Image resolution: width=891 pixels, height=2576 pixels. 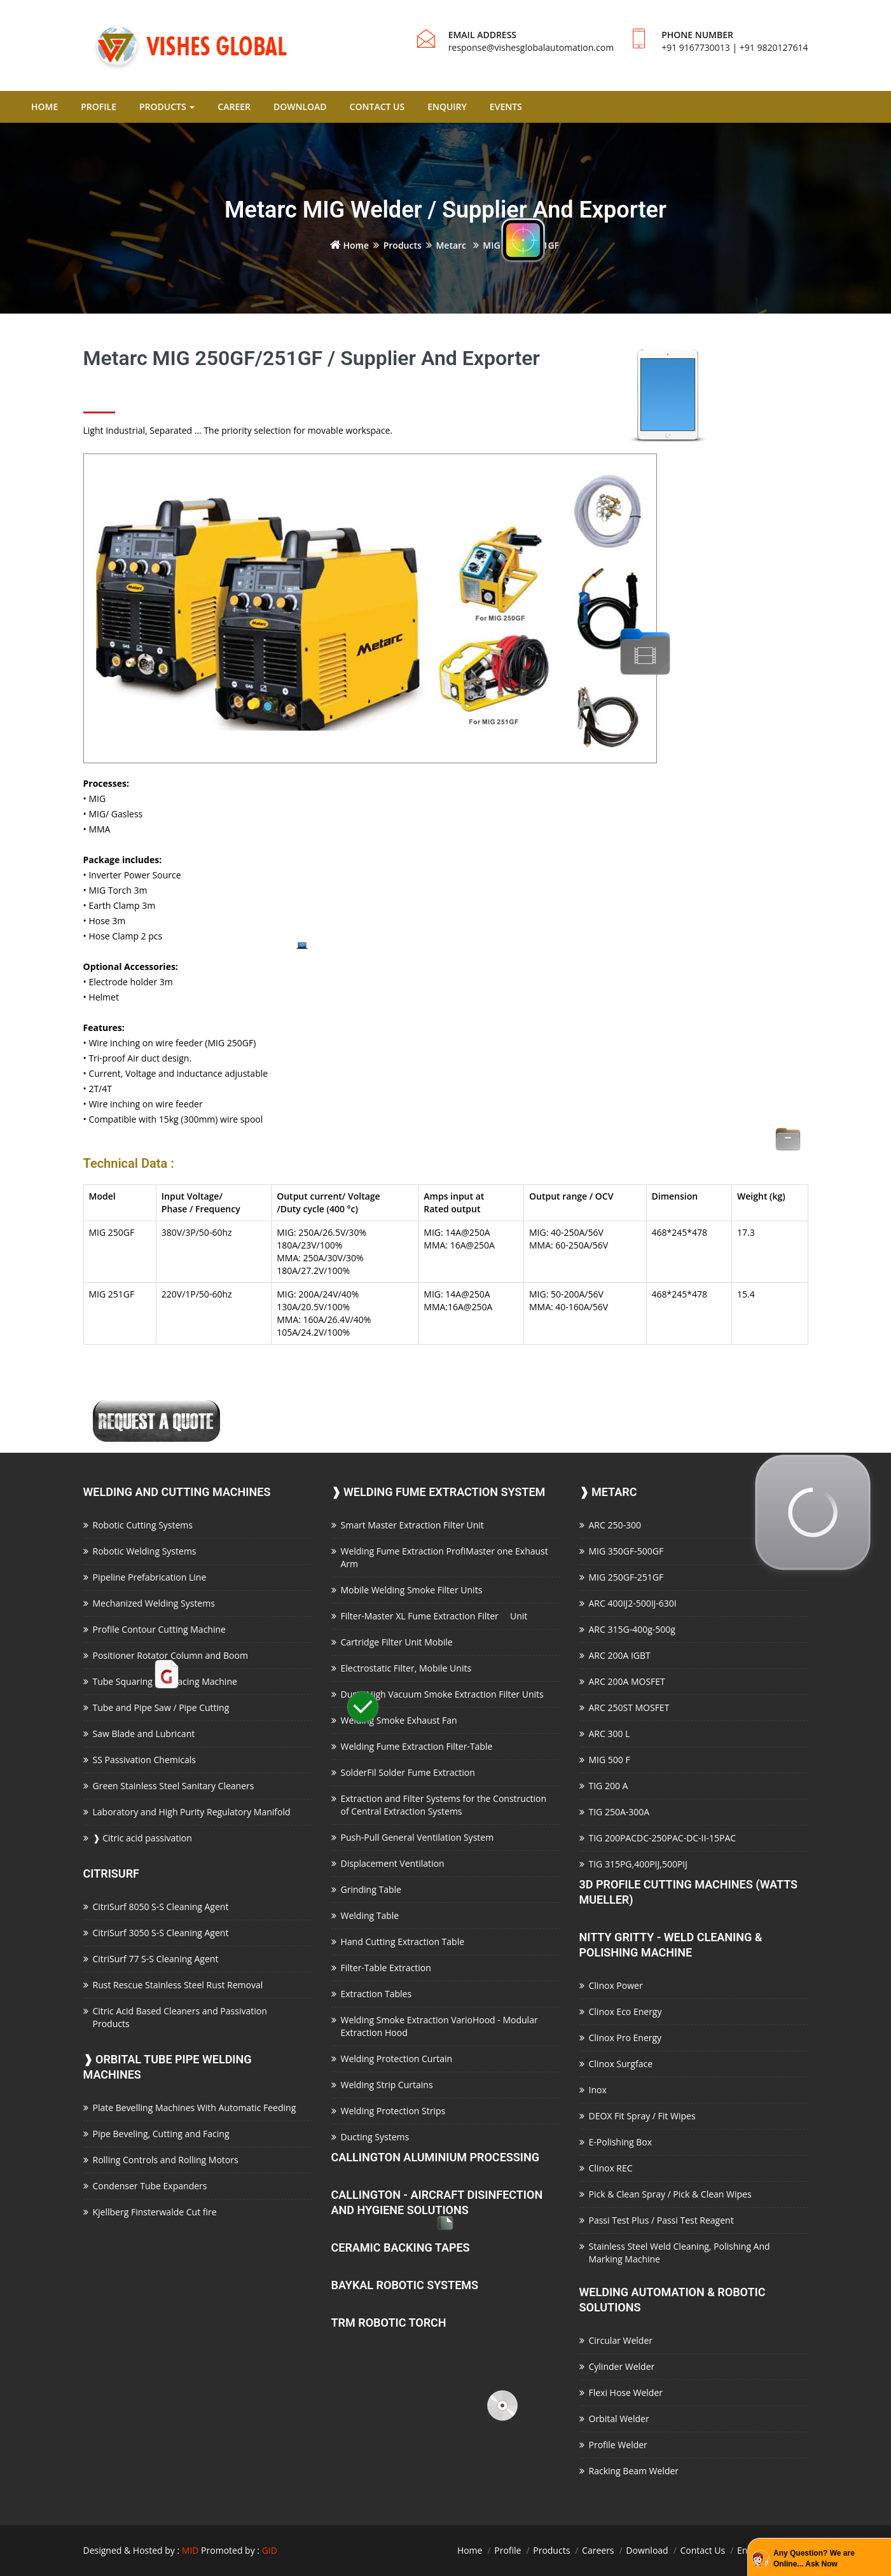 What do you see at coordinates (788, 1139) in the screenshot?
I see `open file manager application` at bounding box center [788, 1139].